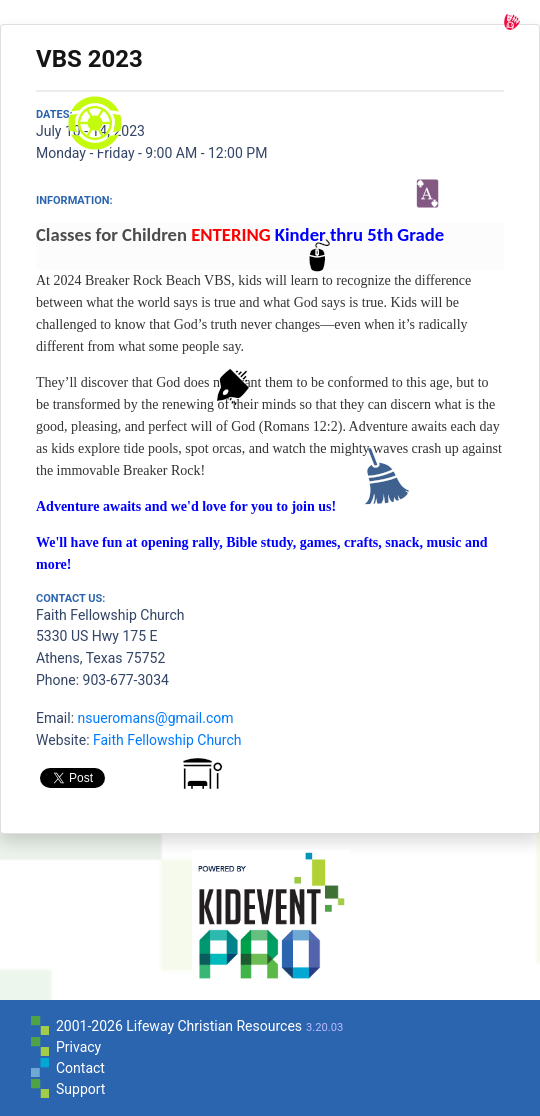  What do you see at coordinates (427, 193) in the screenshot?
I see `access card games or solitaire` at bounding box center [427, 193].